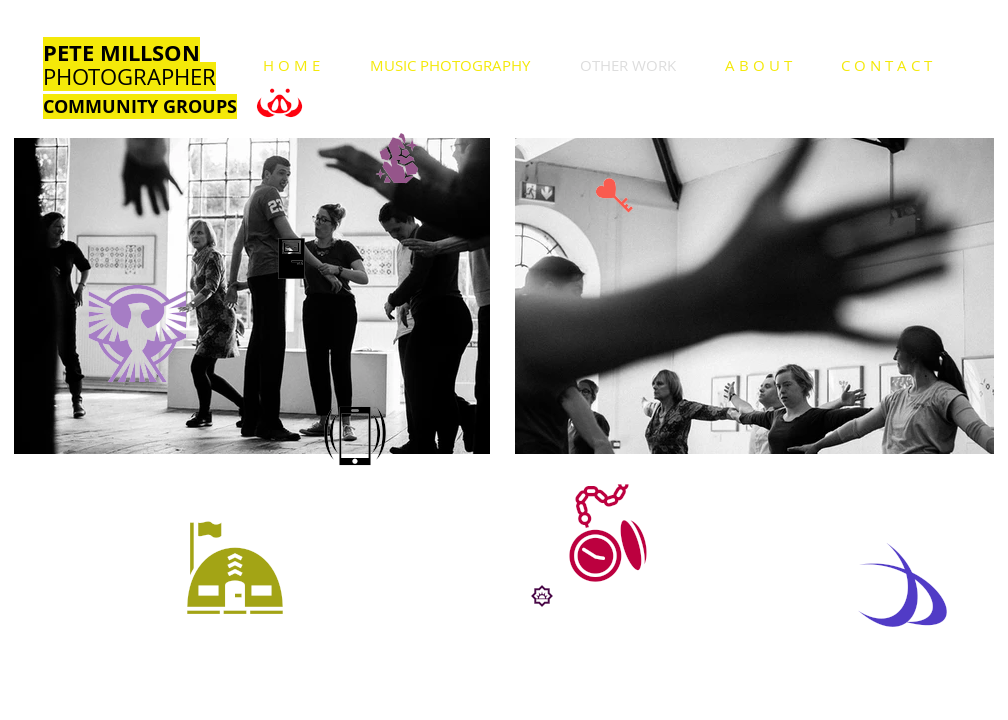 The width and height of the screenshot is (1008, 720). I want to click on incoming call or notification alert, so click(355, 436).